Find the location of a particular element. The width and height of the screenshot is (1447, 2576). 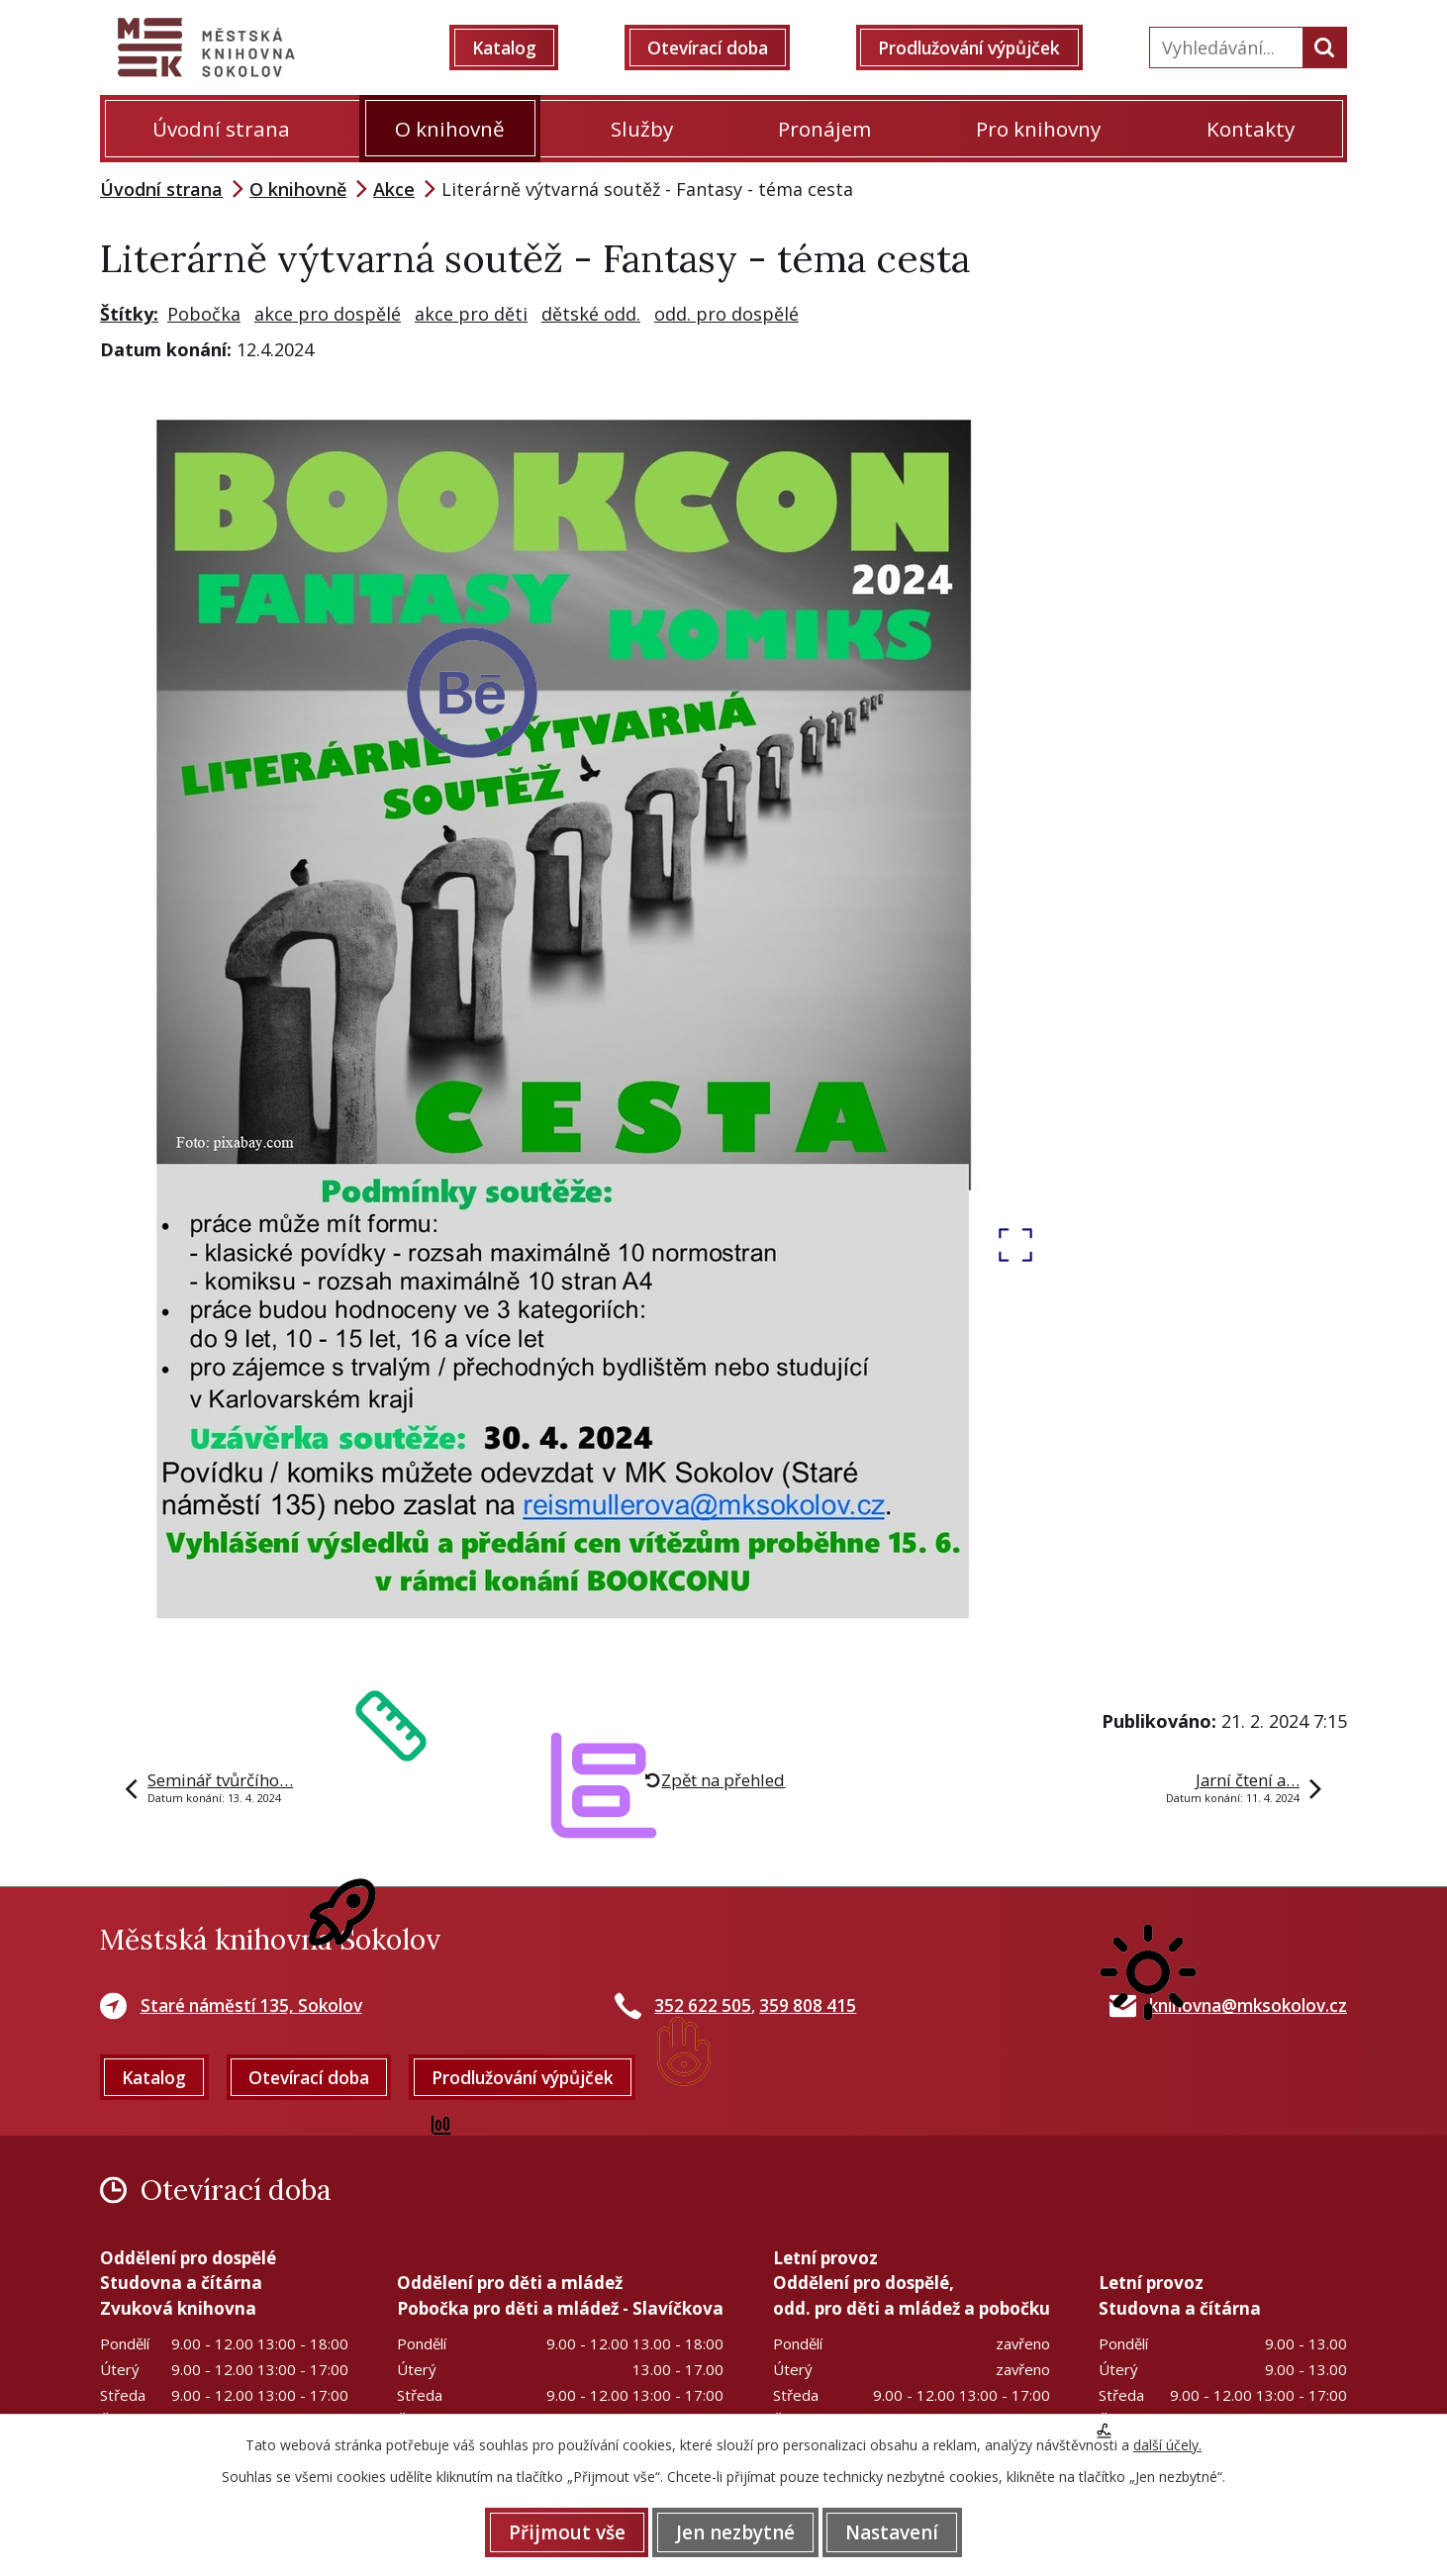

expand to fullscreen mode is located at coordinates (1015, 1245).